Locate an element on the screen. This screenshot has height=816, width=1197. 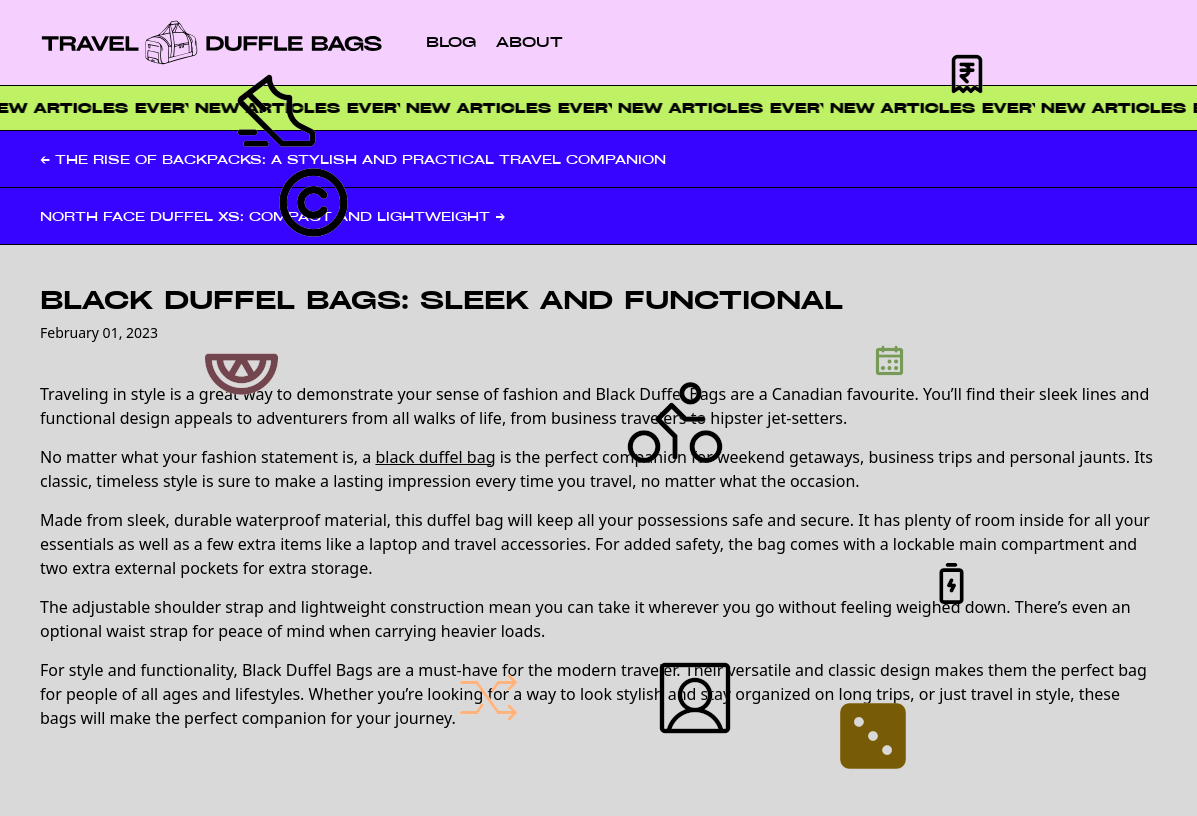
indicates copyrighted content is located at coordinates (313, 202).